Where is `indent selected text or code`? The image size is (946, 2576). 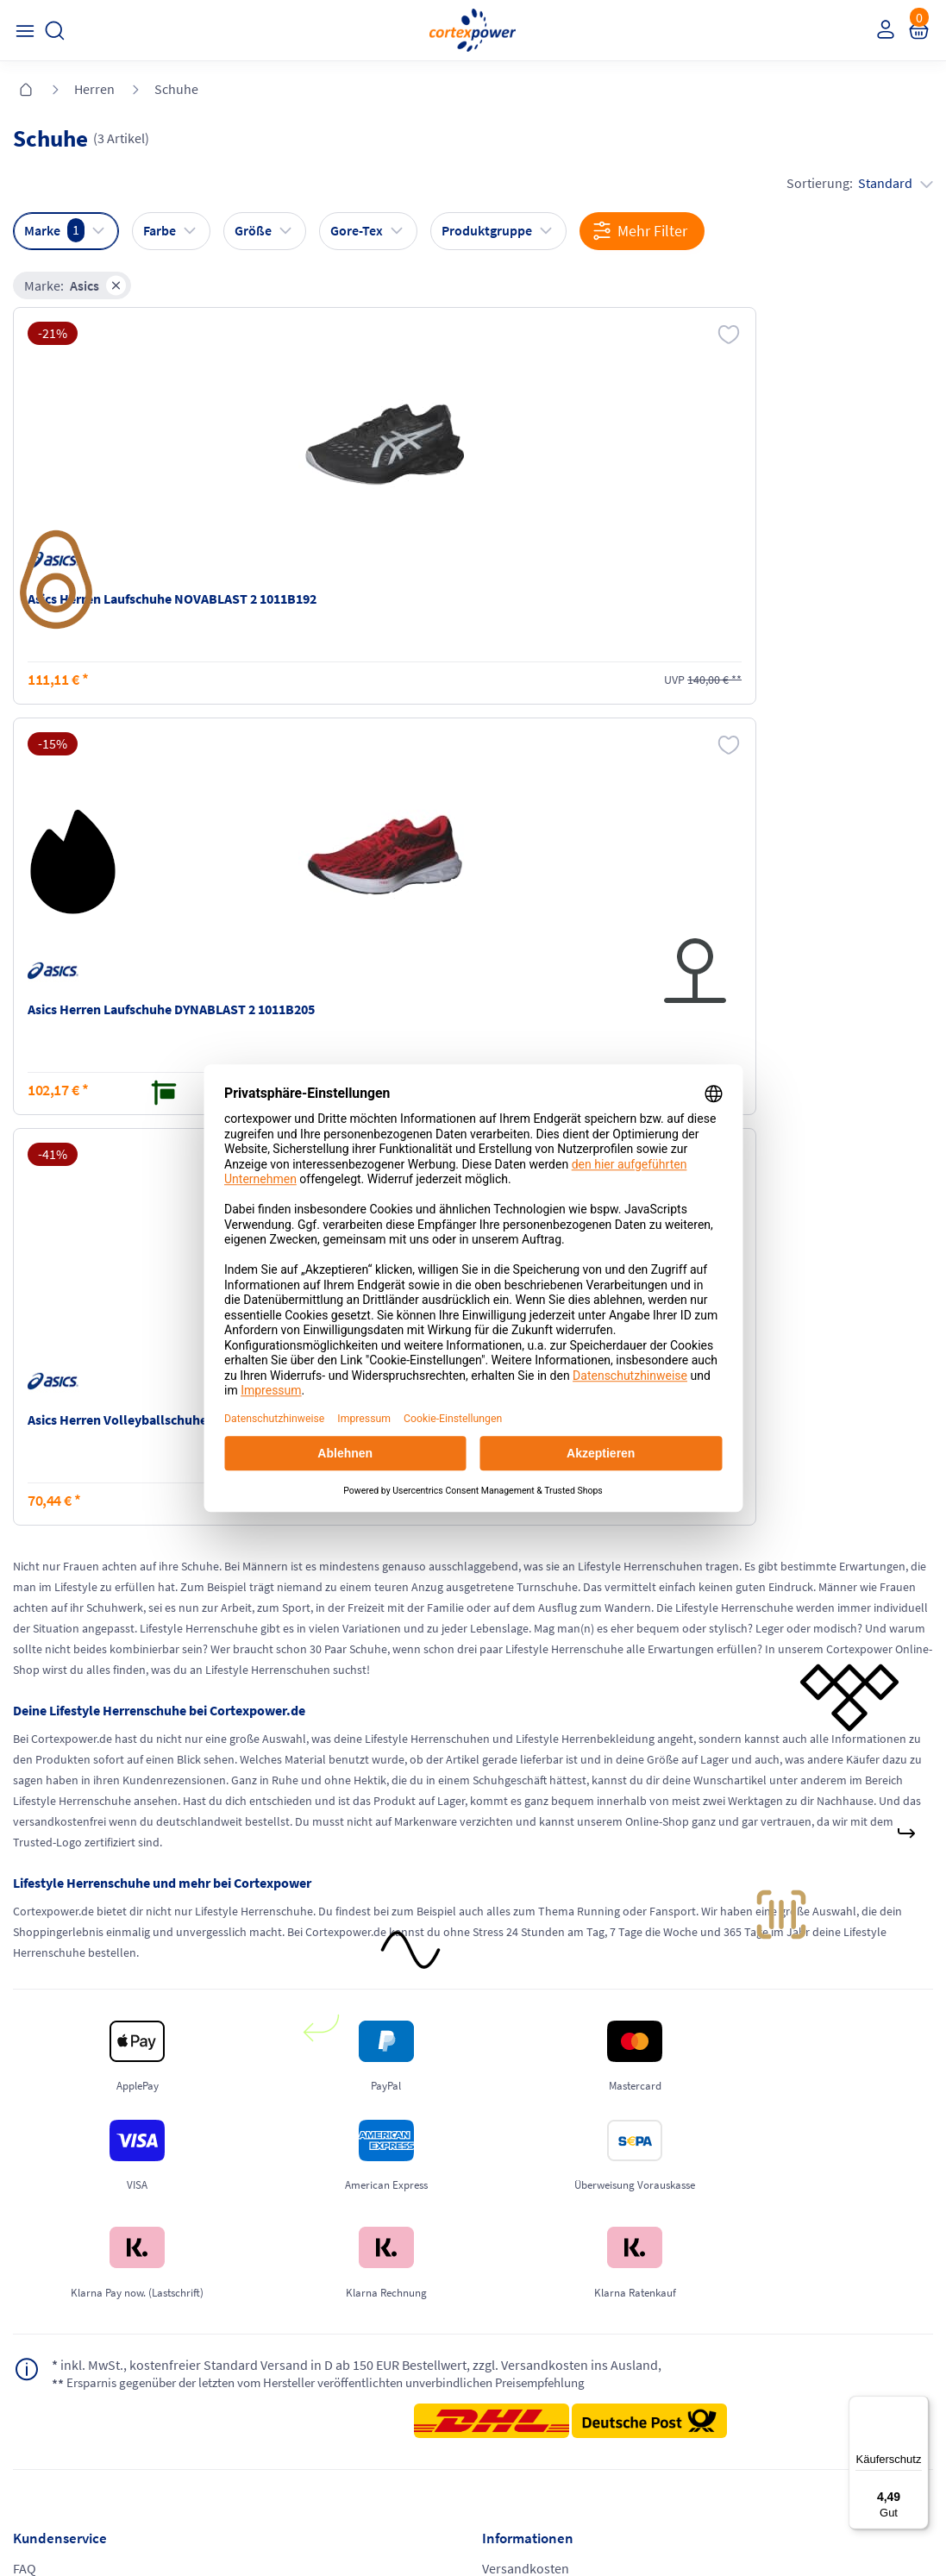 indent selected text or code is located at coordinates (906, 1833).